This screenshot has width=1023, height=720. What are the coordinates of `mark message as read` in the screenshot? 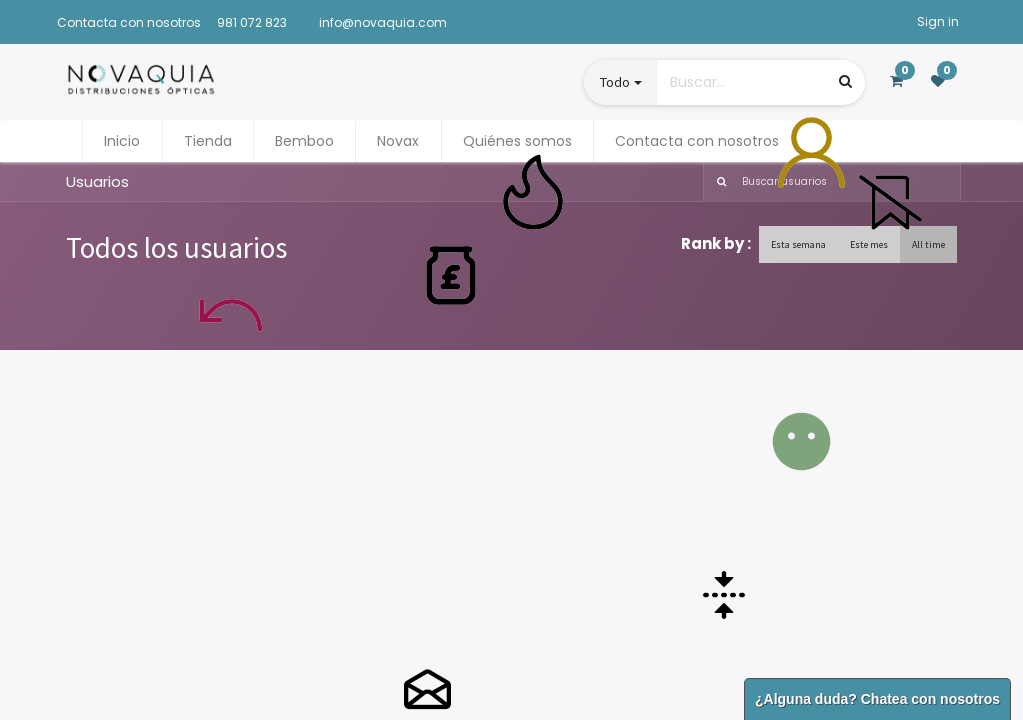 It's located at (427, 691).